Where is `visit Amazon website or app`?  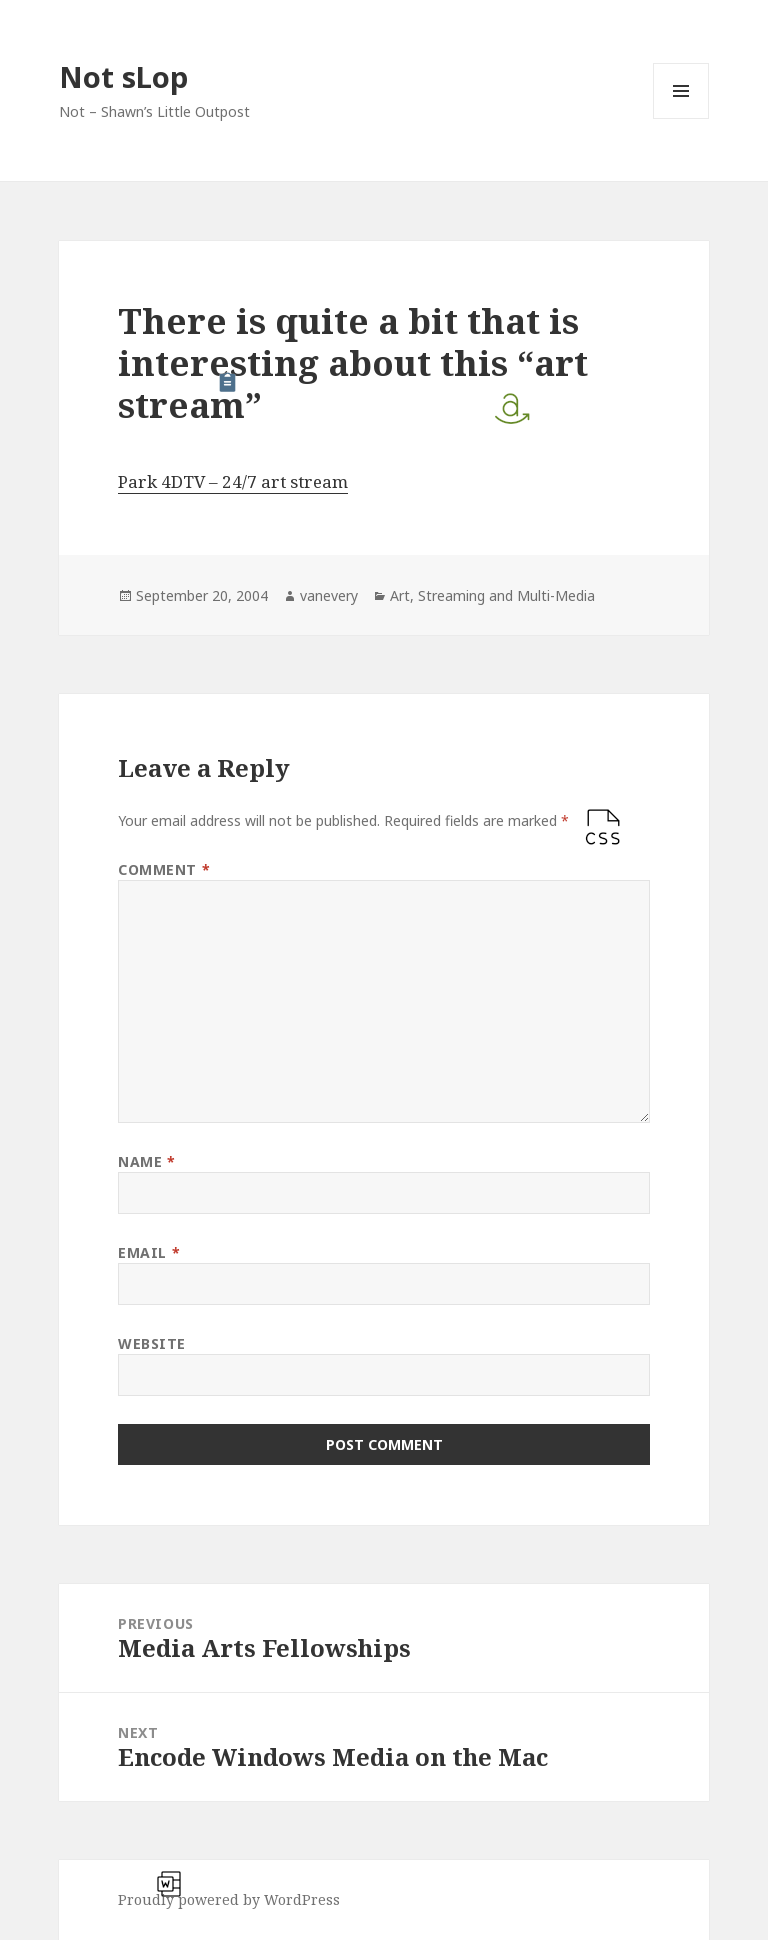 visit Amazon website or app is located at coordinates (511, 408).